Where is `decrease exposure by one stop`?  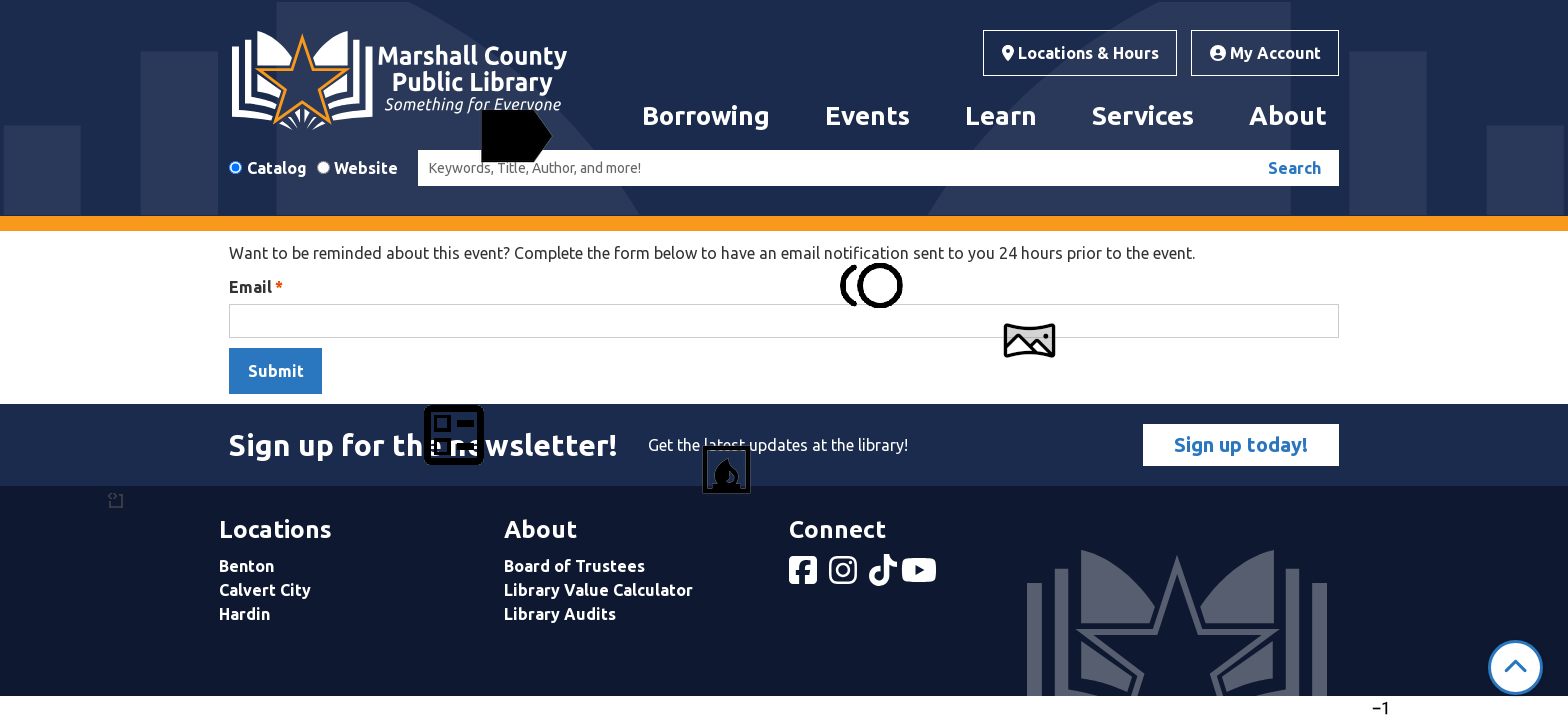
decrease exposure by one stop is located at coordinates (1380, 708).